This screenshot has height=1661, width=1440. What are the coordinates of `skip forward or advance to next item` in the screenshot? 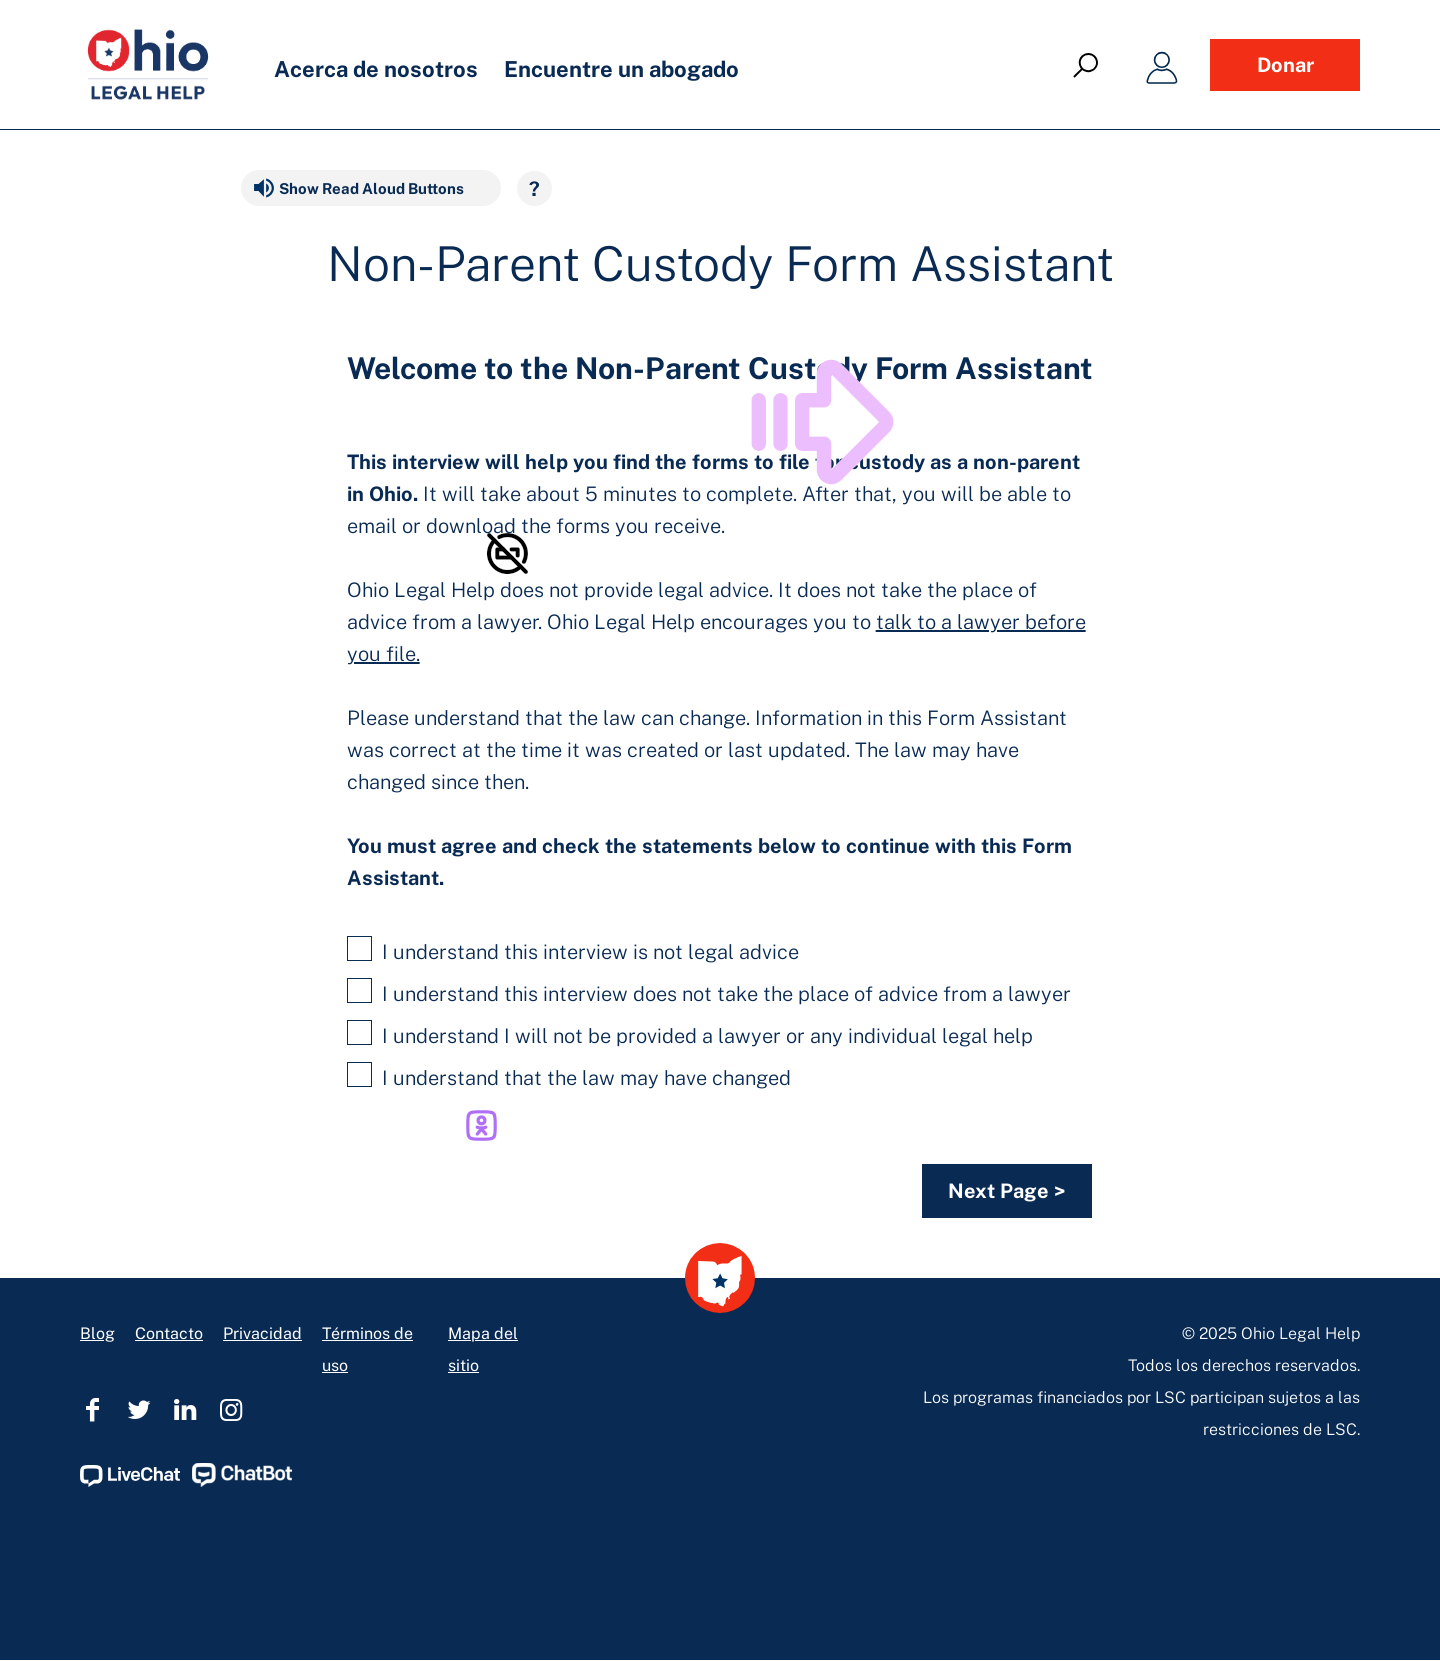 It's located at (824, 422).